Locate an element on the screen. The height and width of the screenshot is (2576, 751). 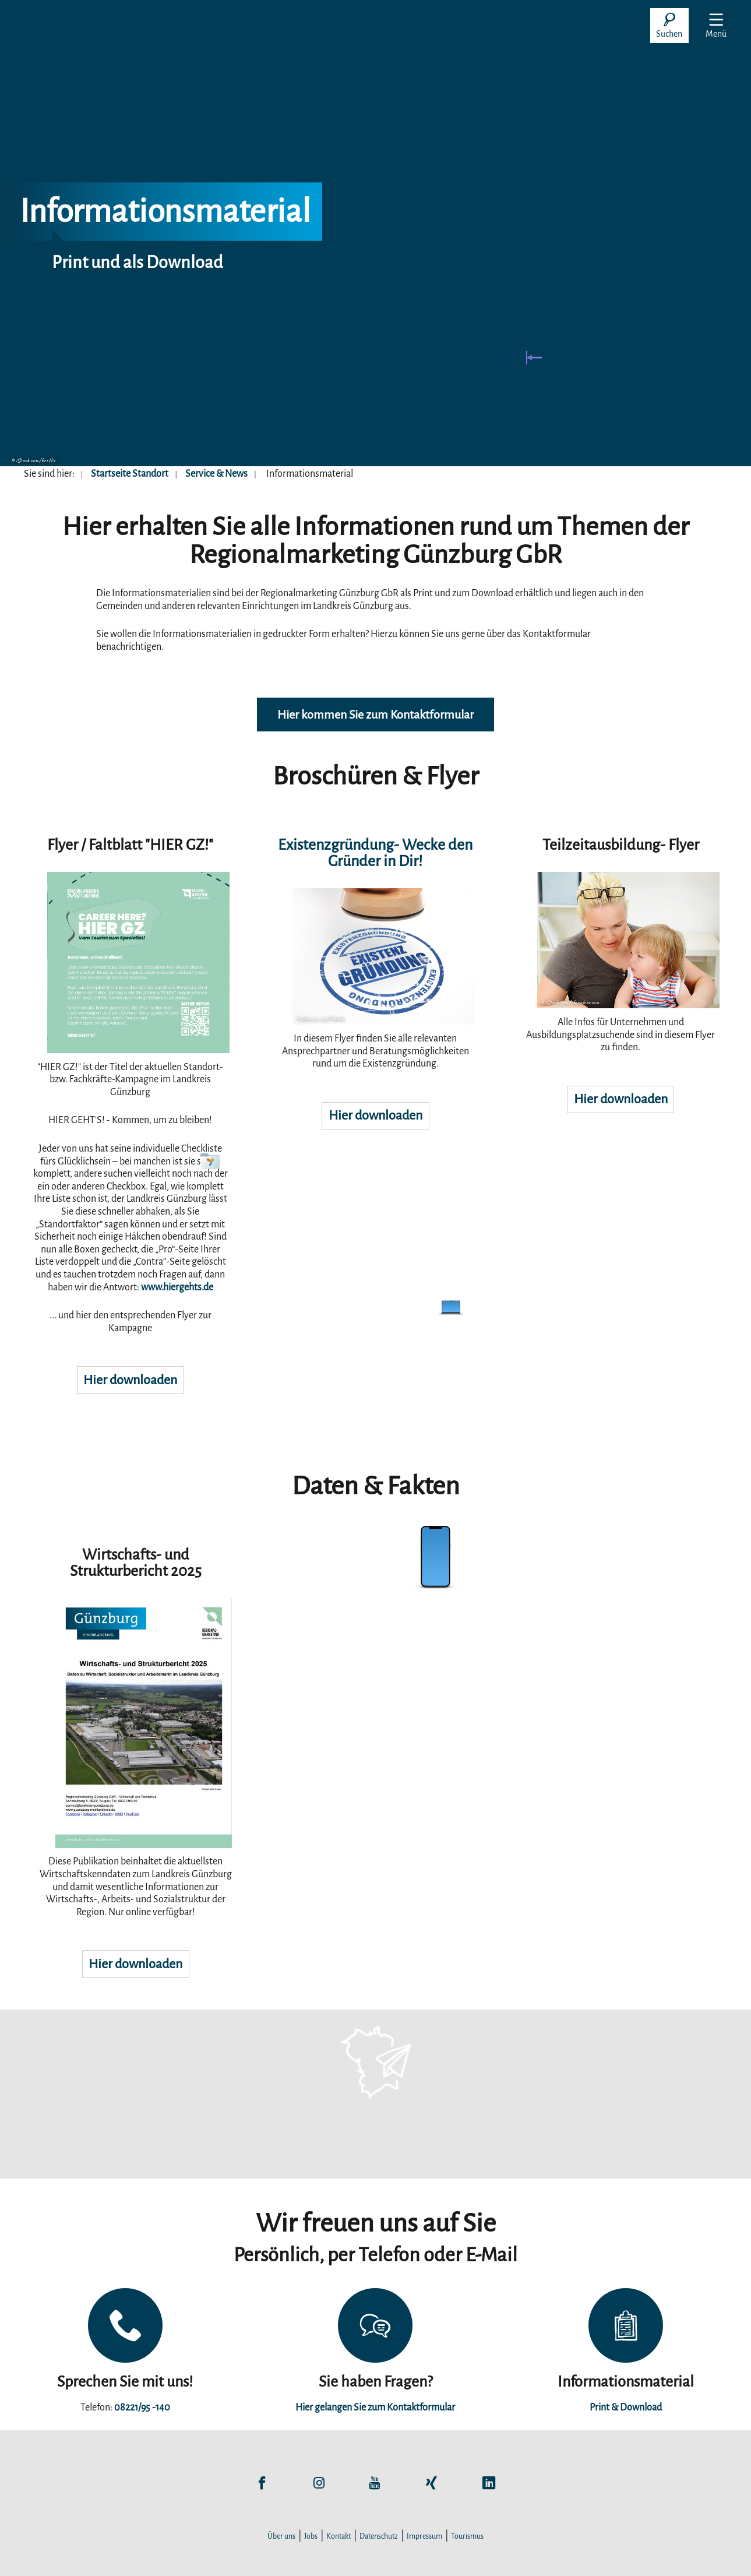
open yii2 framework project folder is located at coordinates (210, 1161).